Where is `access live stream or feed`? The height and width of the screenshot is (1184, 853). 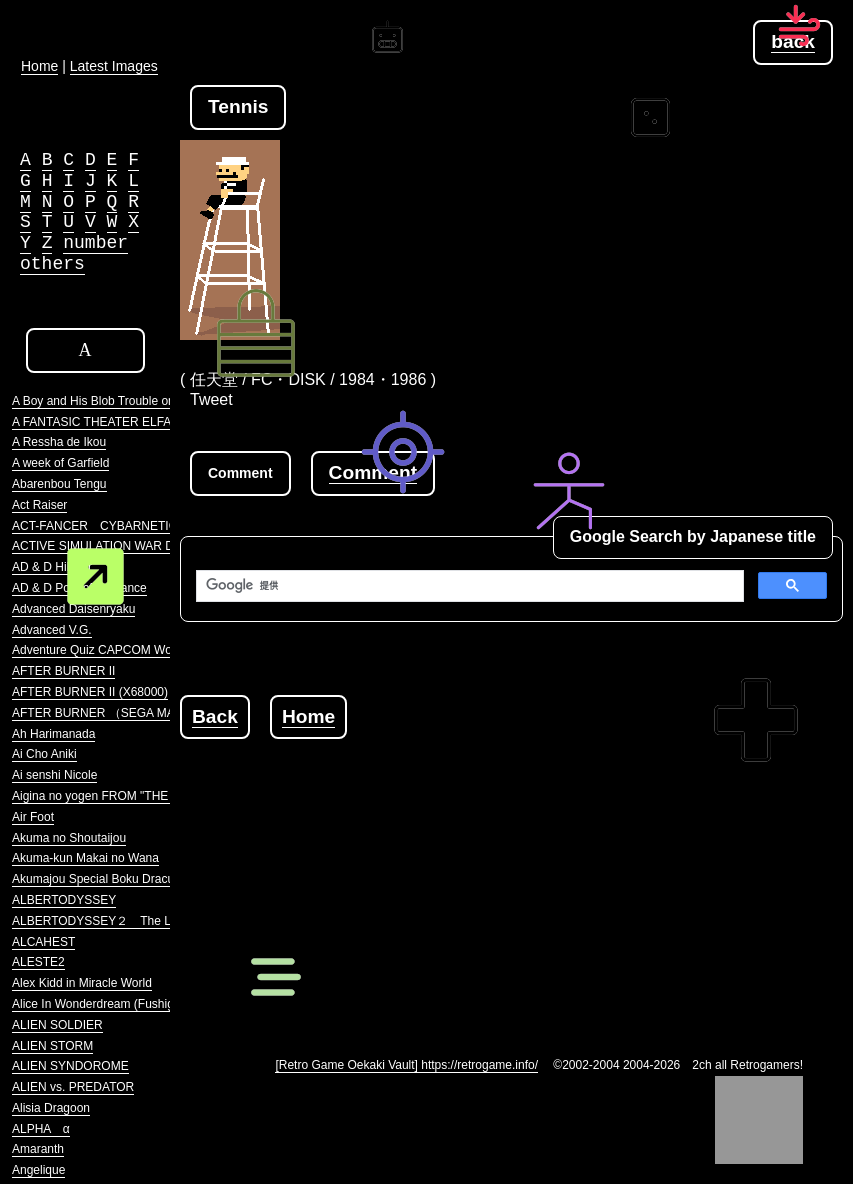
access live stream or feed is located at coordinates (276, 977).